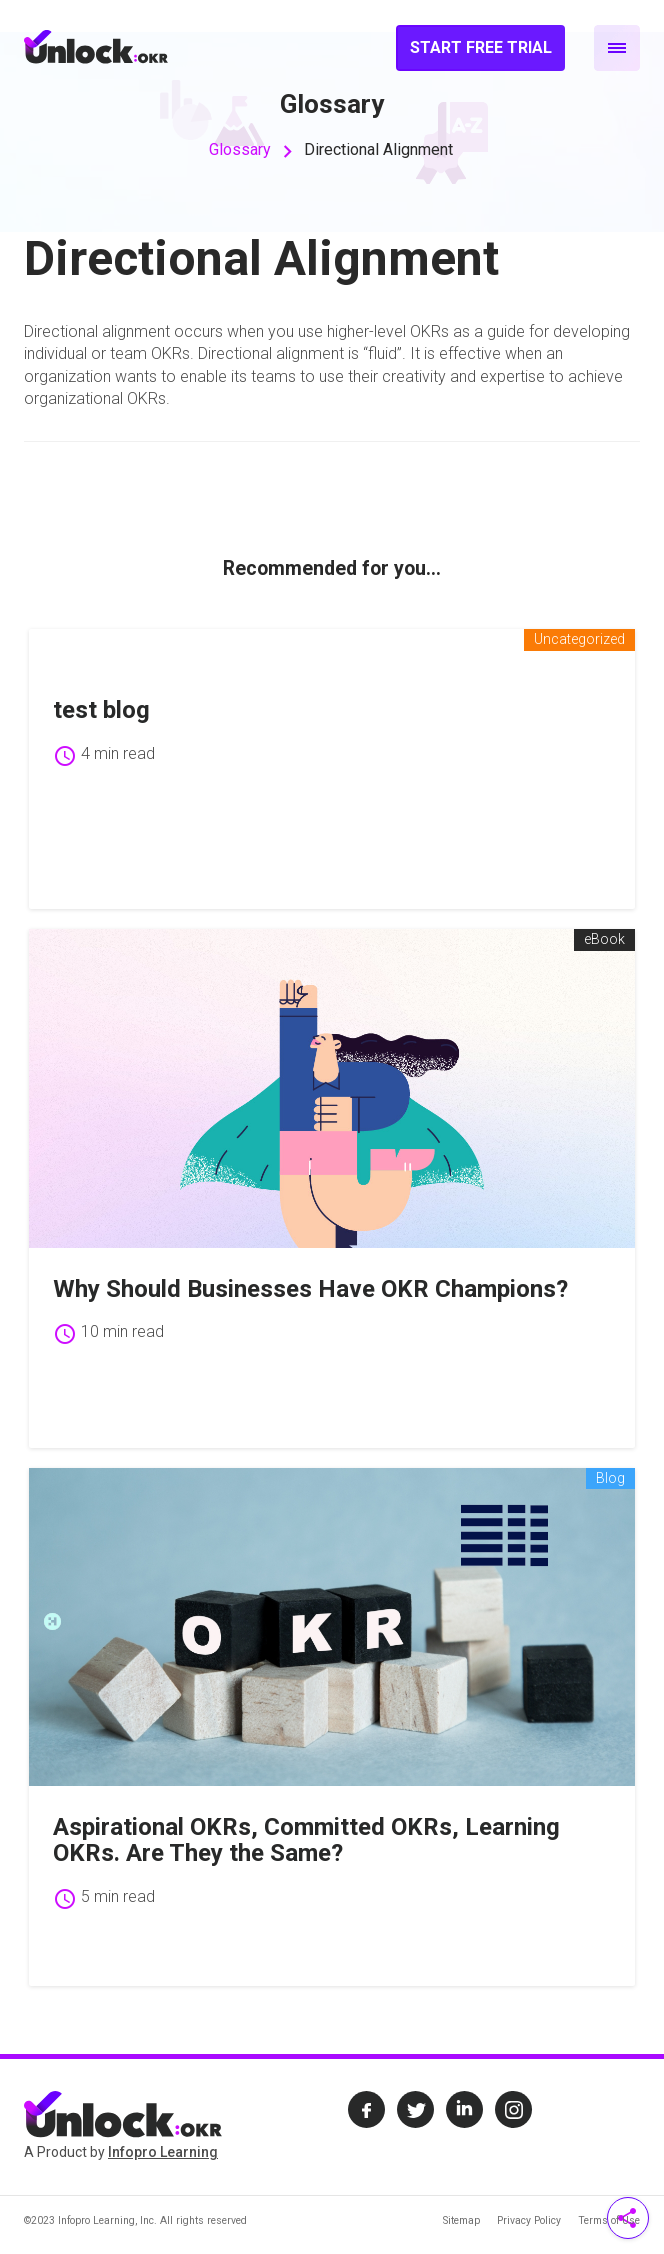 The width and height of the screenshot is (664, 2254). What do you see at coordinates (504, 1535) in the screenshot?
I see `visit server fault community` at bounding box center [504, 1535].